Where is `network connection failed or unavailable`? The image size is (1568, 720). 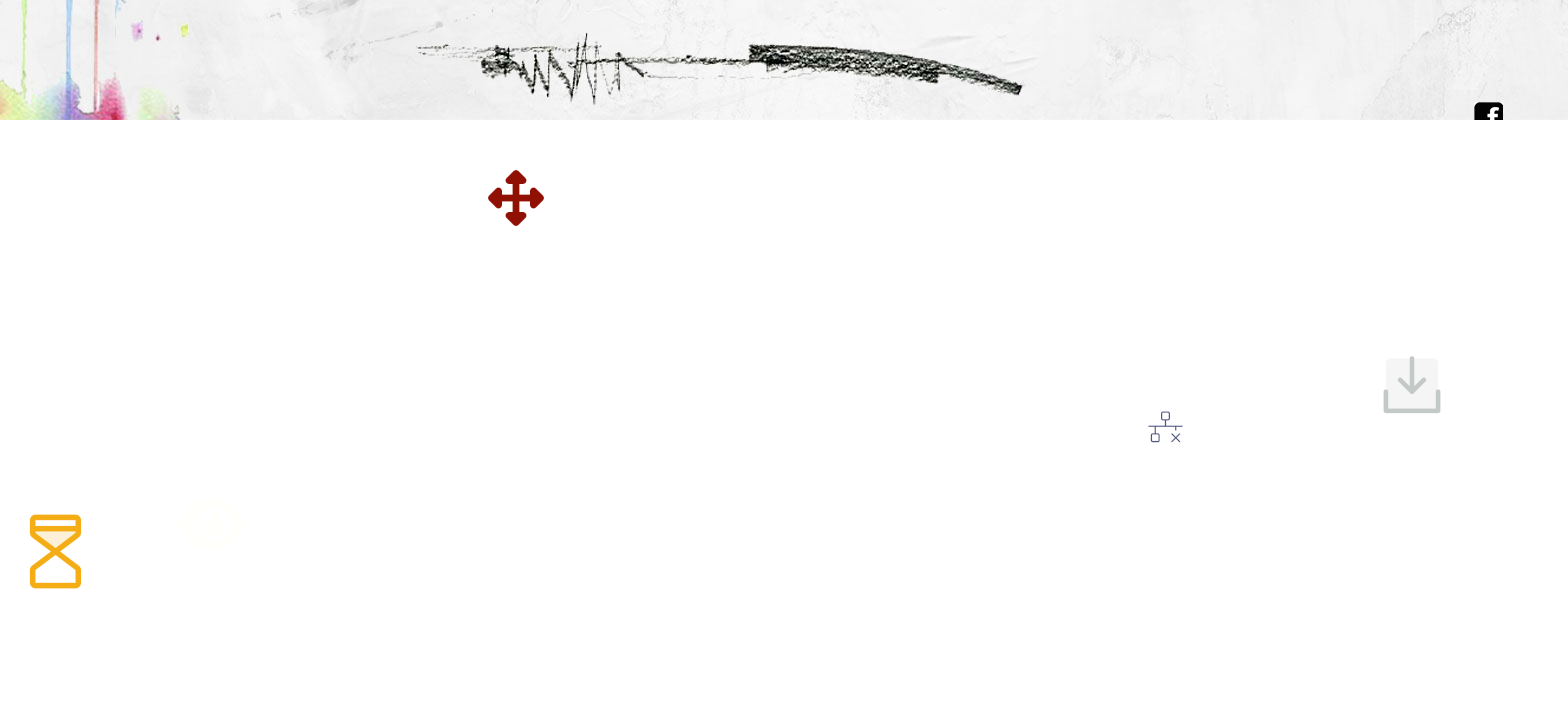
network connection failed or unavailable is located at coordinates (1165, 427).